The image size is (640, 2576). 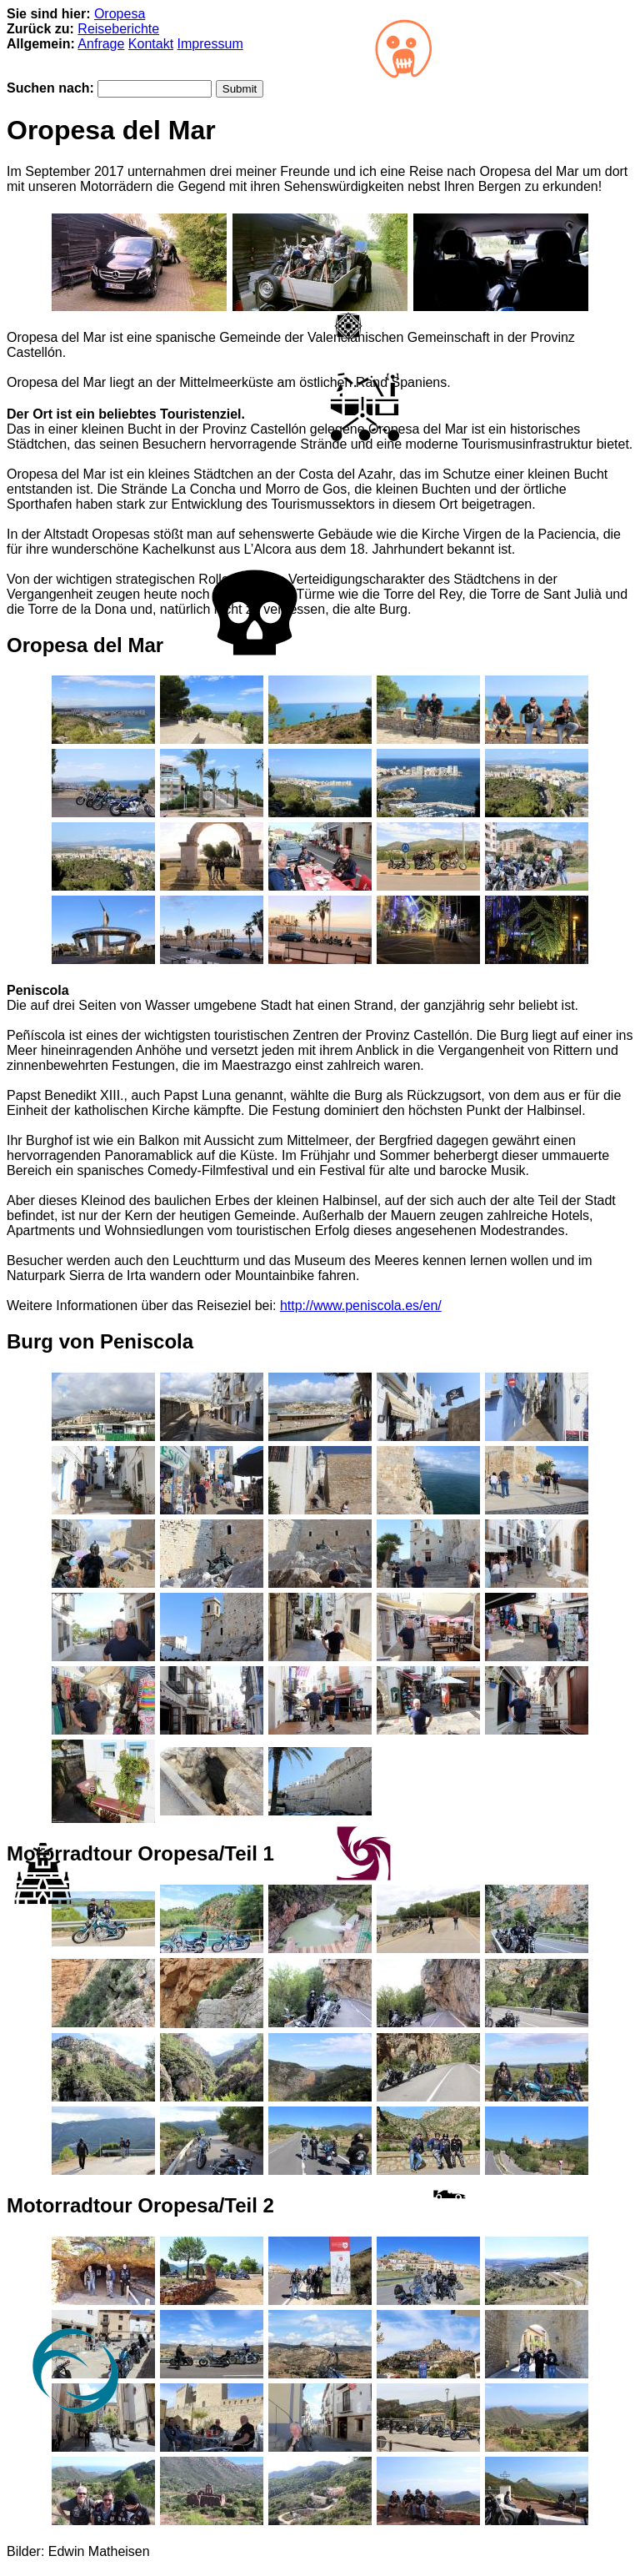 What do you see at coordinates (42, 1873) in the screenshot?
I see `access viking or norse-themed content` at bounding box center [42, 1873].